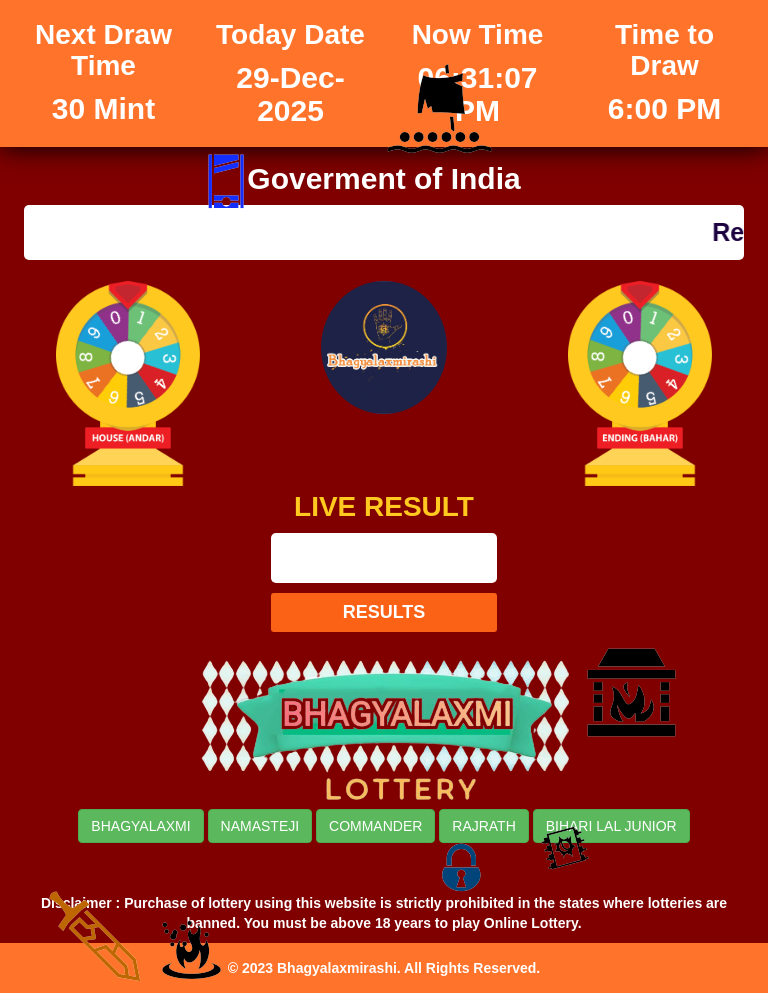 The image size is (768, 993). Describe the element at coordinates (439, 108) in the screenshot. I see `water transportation or rafting activity` at that location.